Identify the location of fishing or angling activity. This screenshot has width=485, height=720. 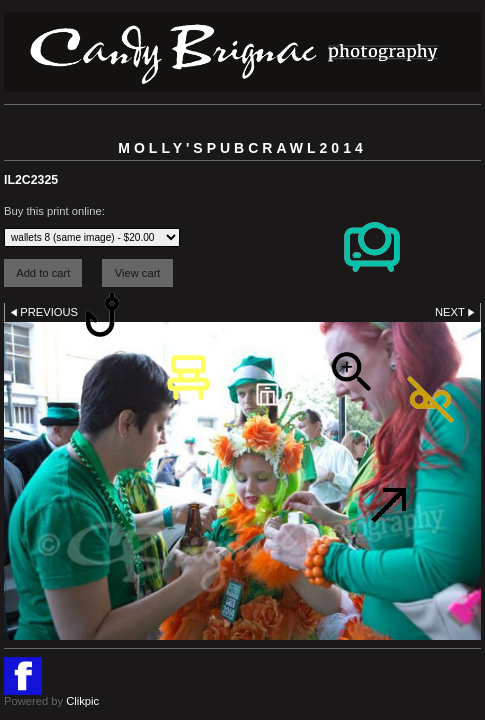
(102, 315).